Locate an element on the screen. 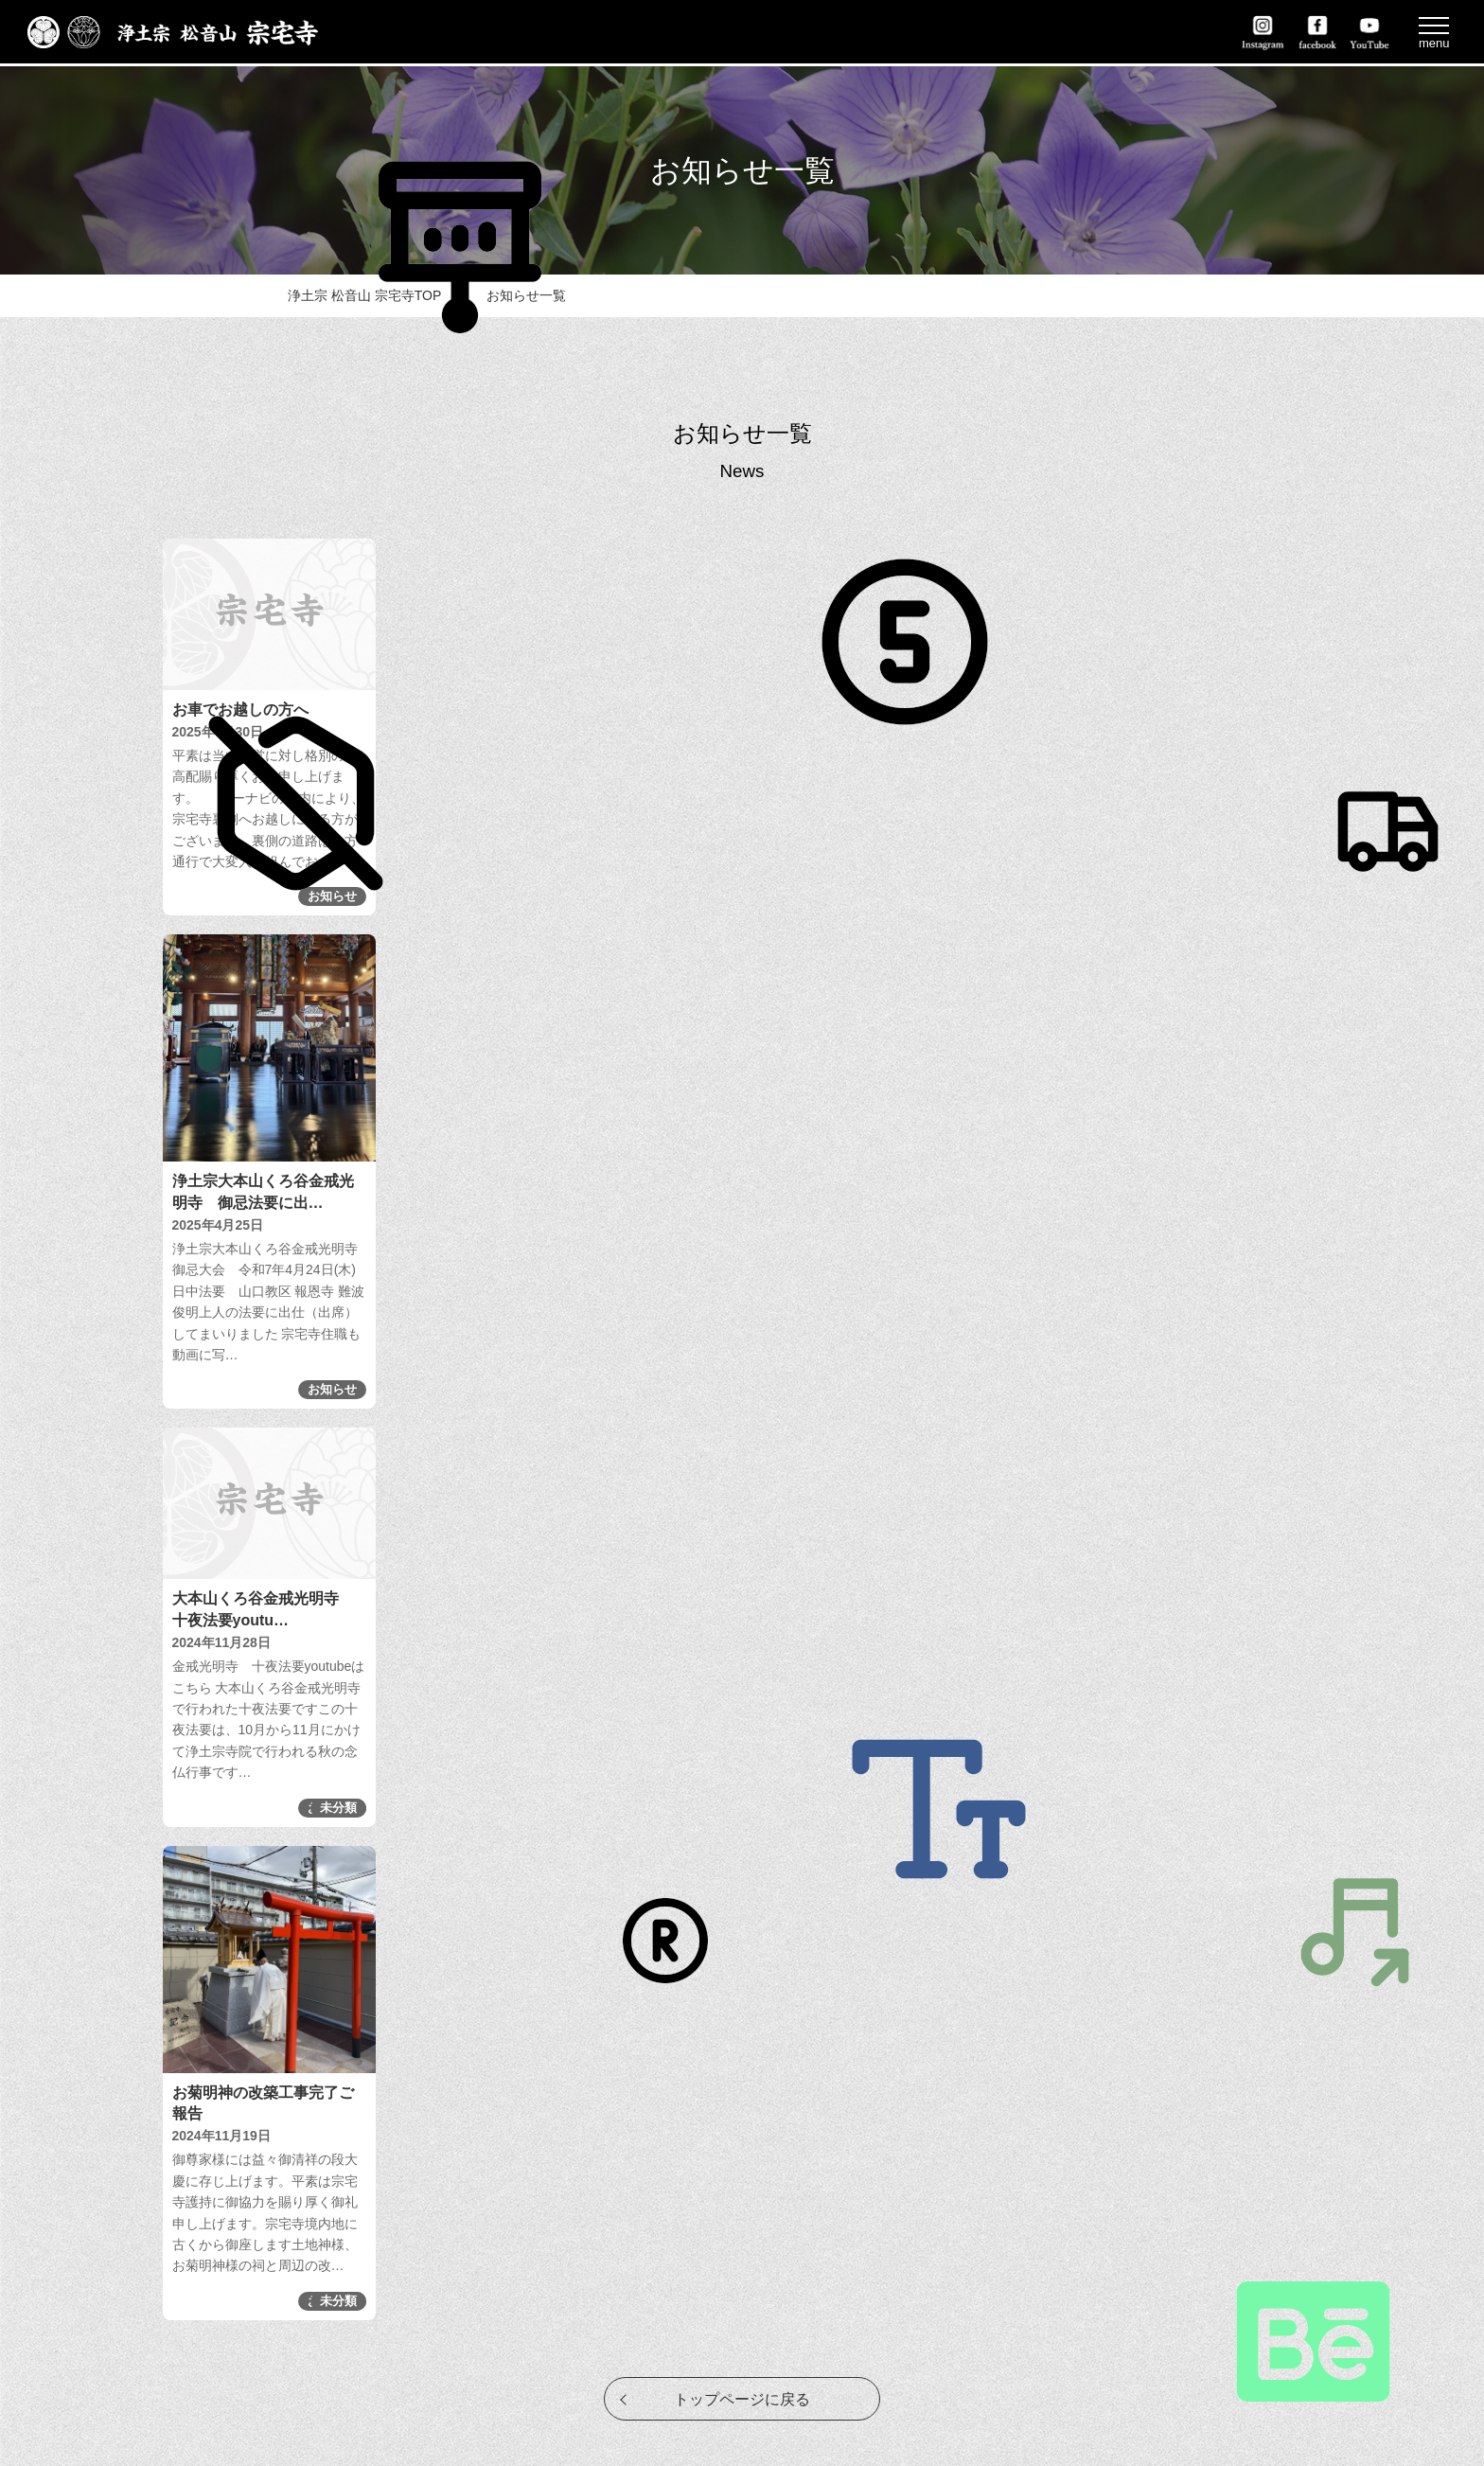 Image resolution: width=1484 pixels, height=2466 pixels. step 5 in a multi-step process is located at coordinates (905, 642).